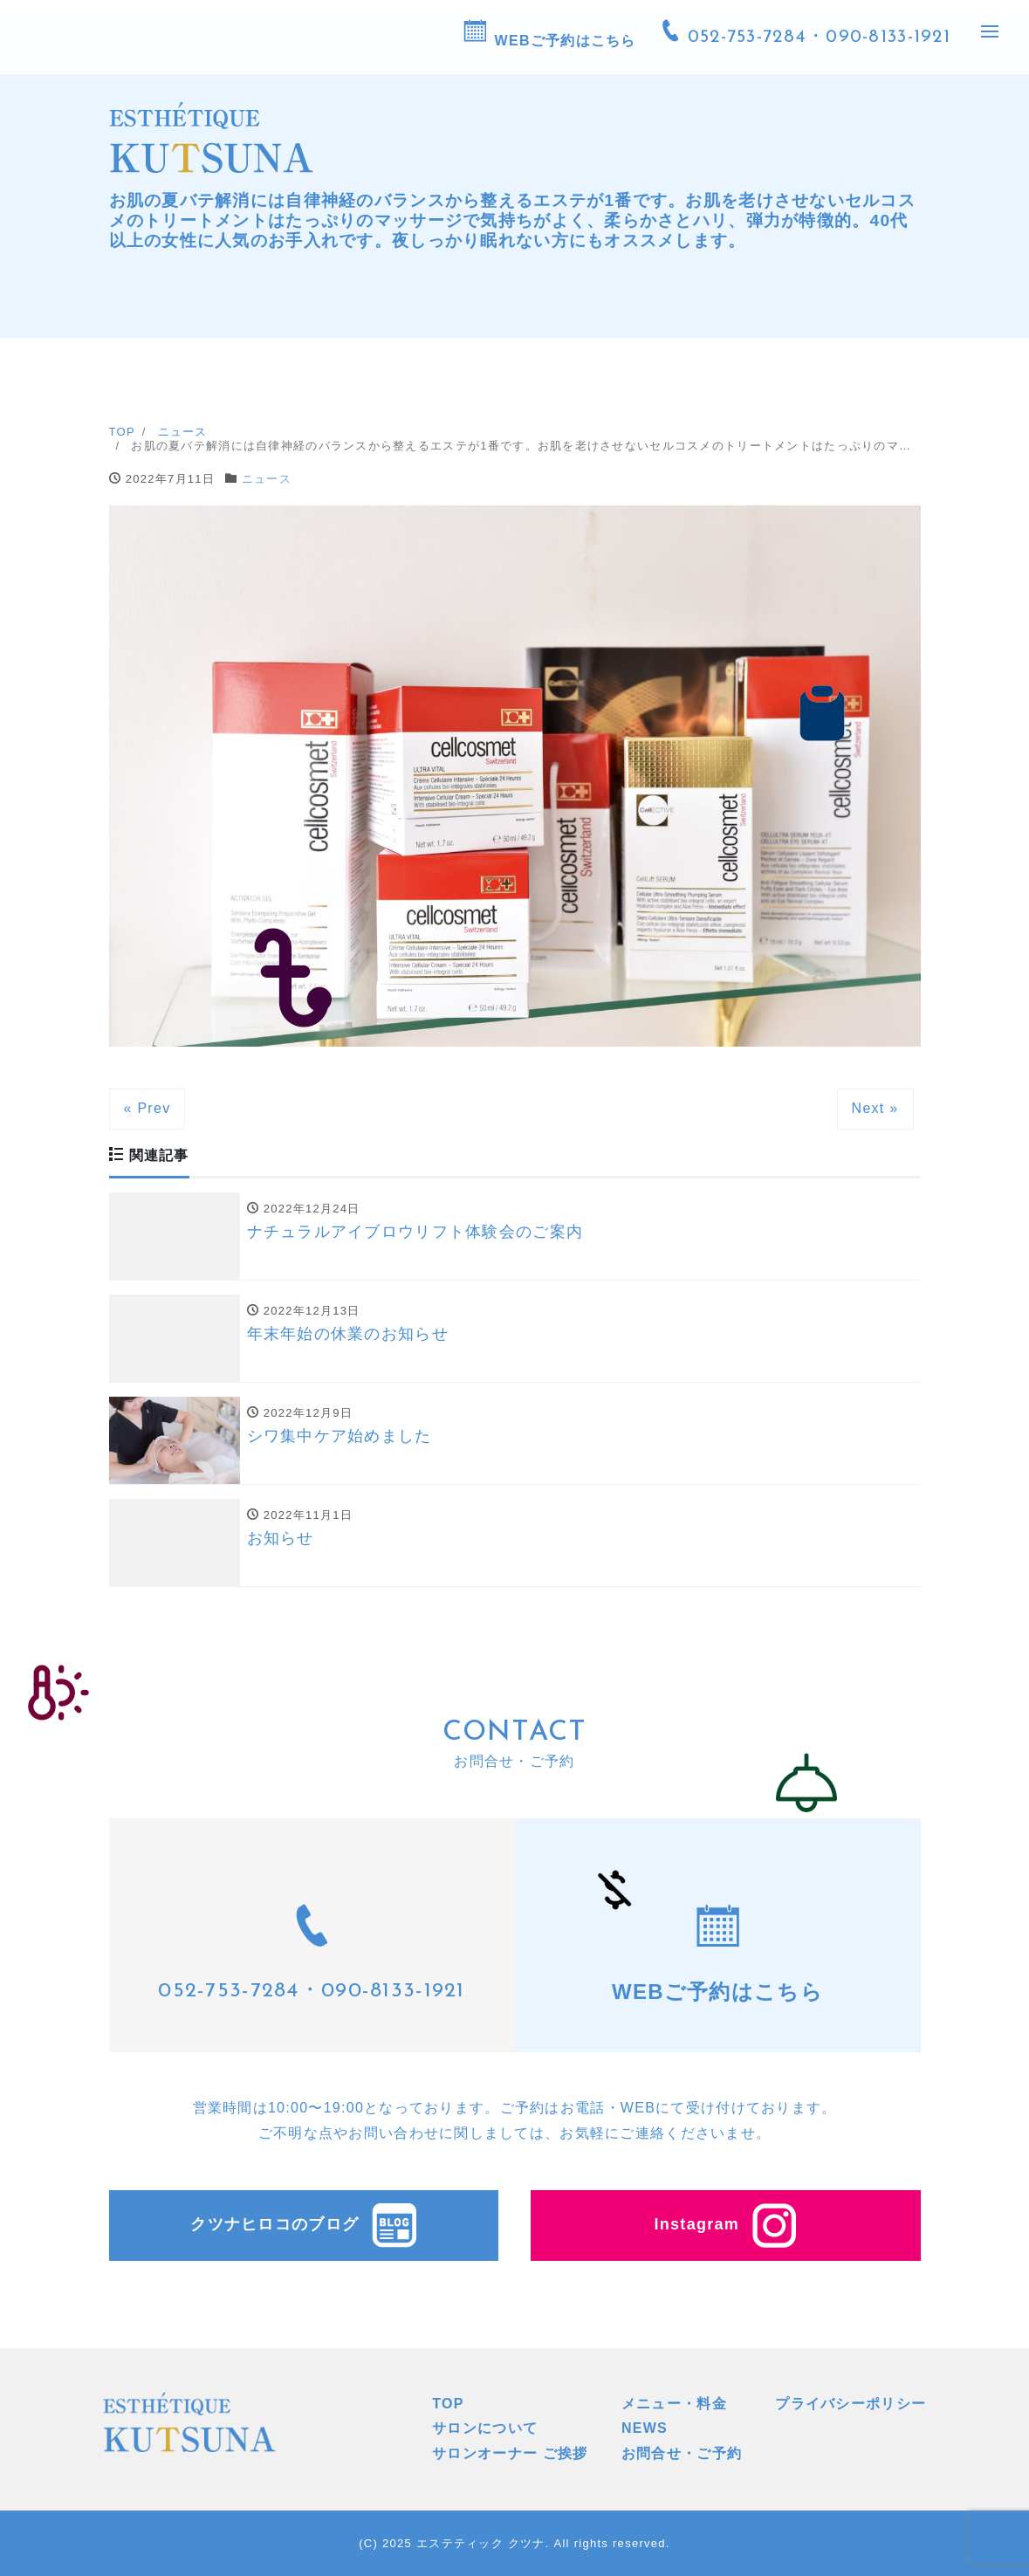 The image size is (1029, 2576). What do you see at coordinates (614, 1890) in the screenshot?
I see `indicates no cost or free item` at bounding box center [614, 1890].